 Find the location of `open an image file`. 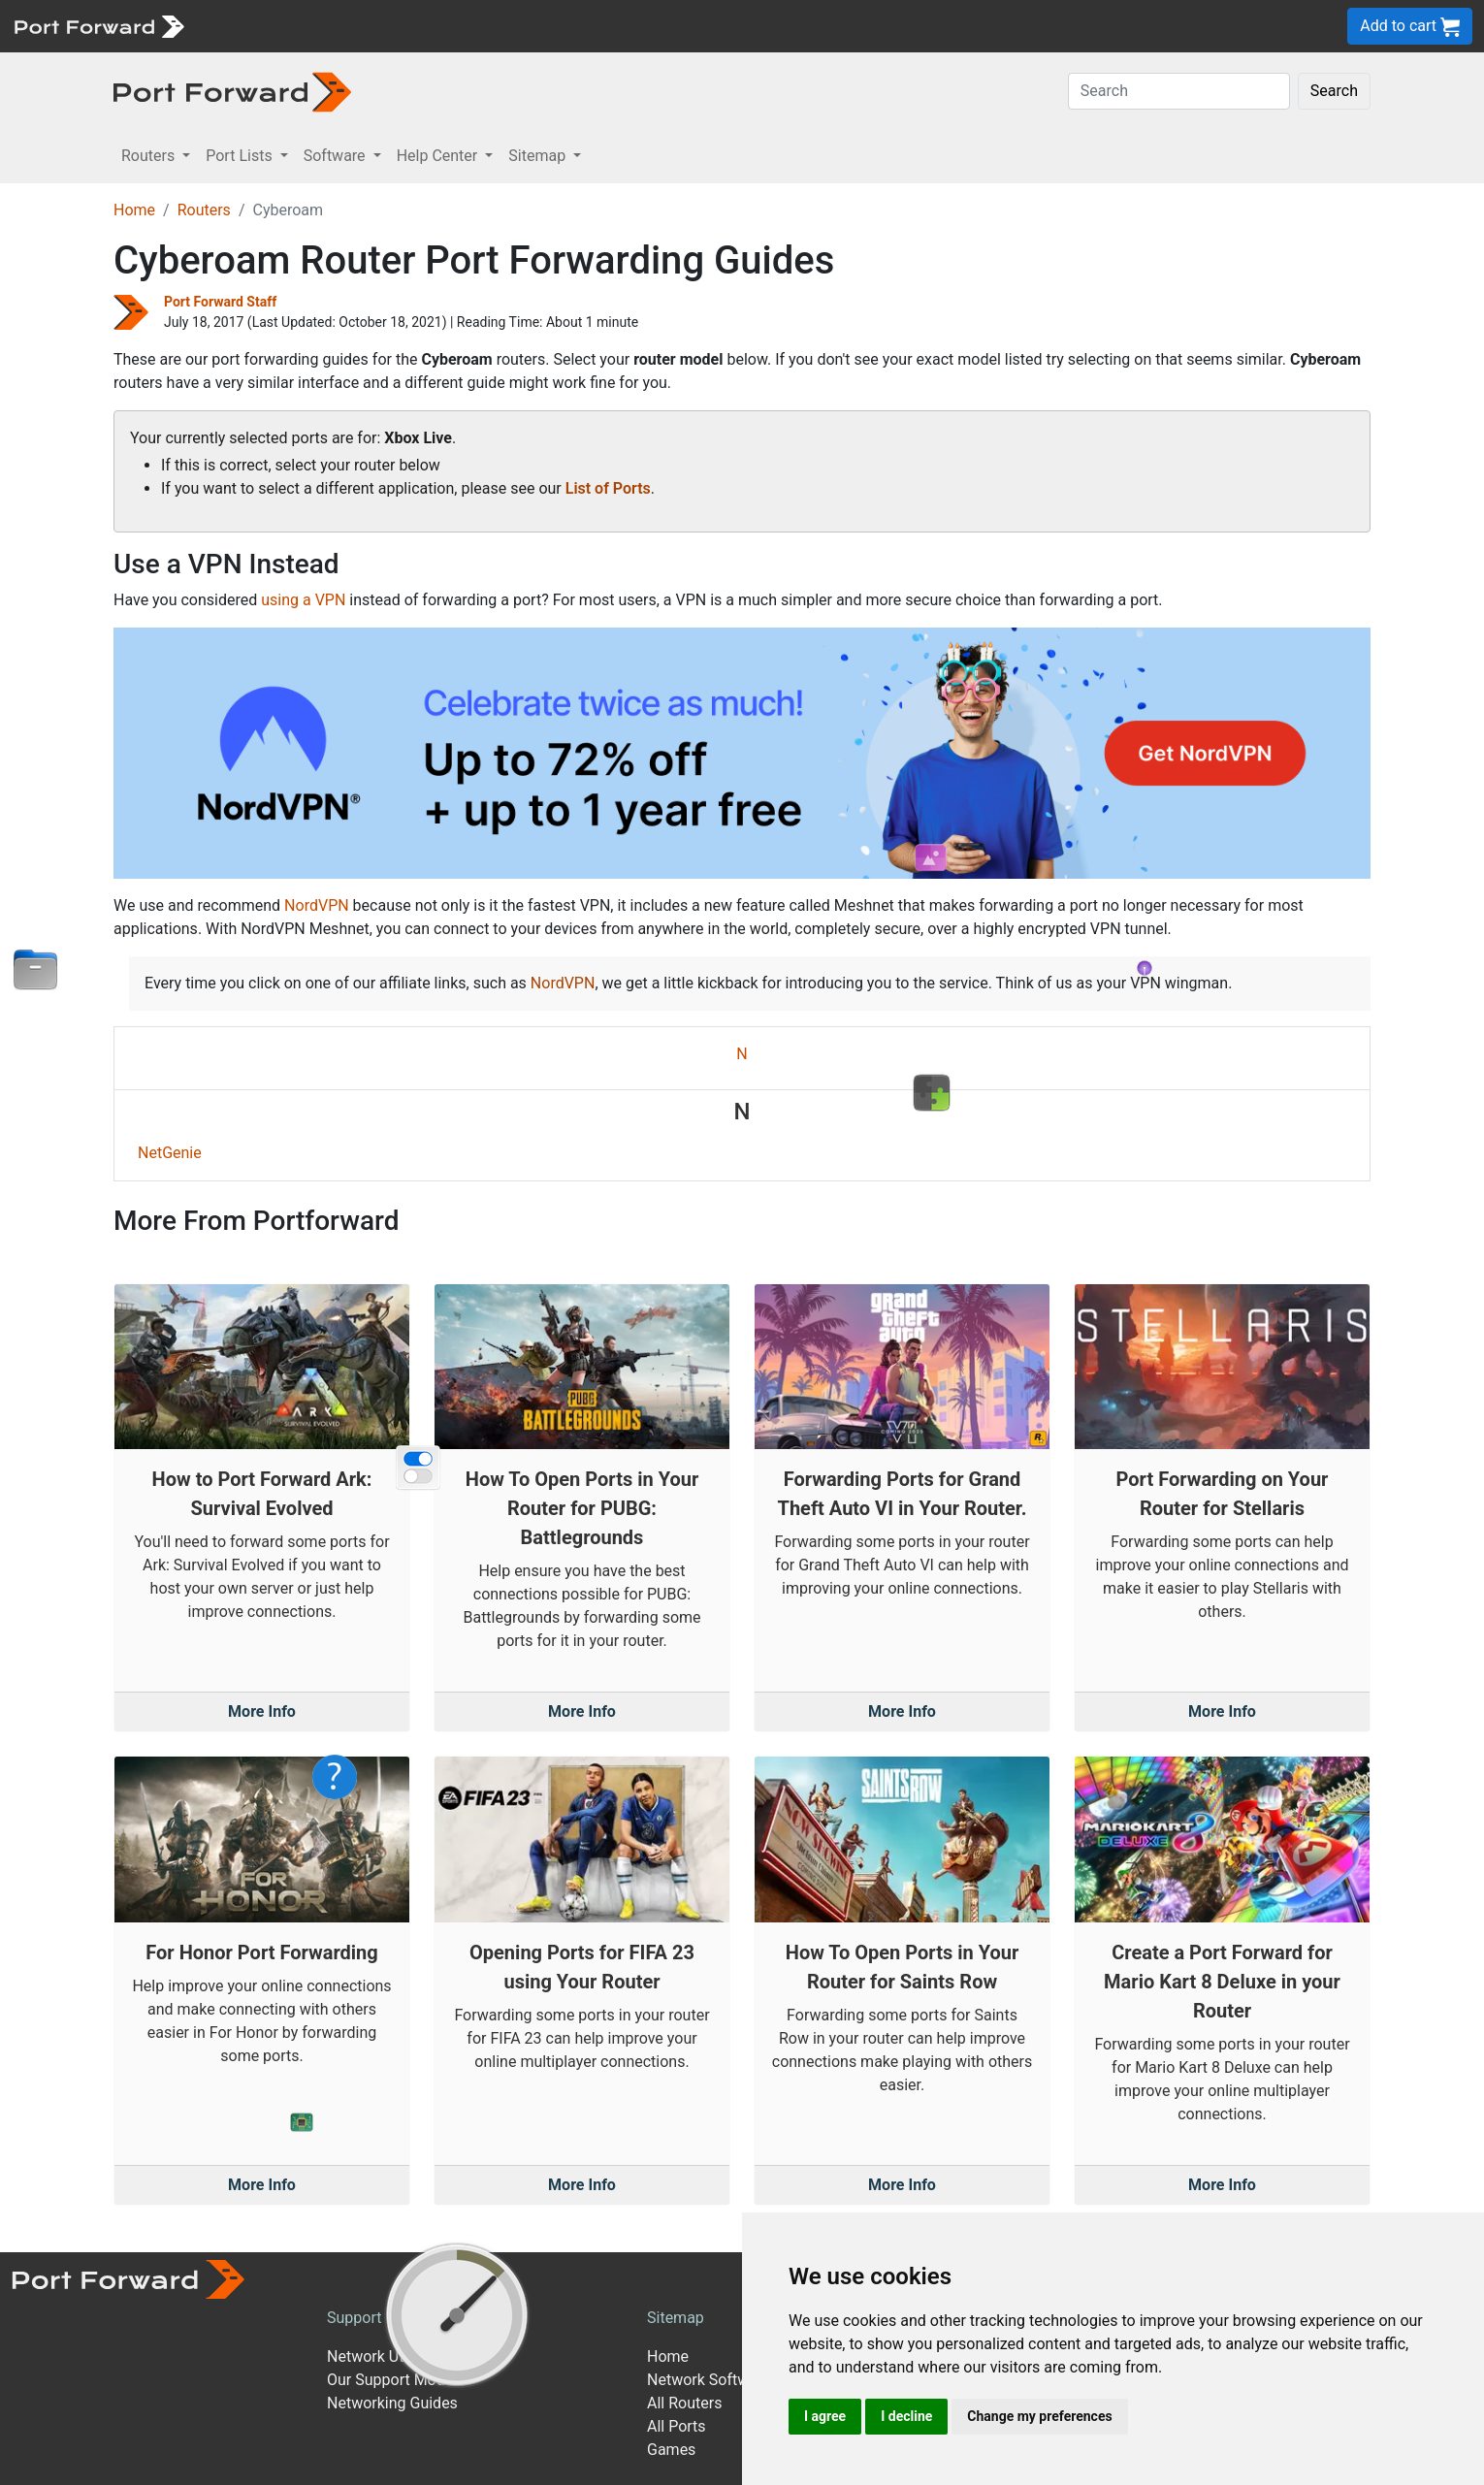

open an image file is located at coordinates (930, 856).